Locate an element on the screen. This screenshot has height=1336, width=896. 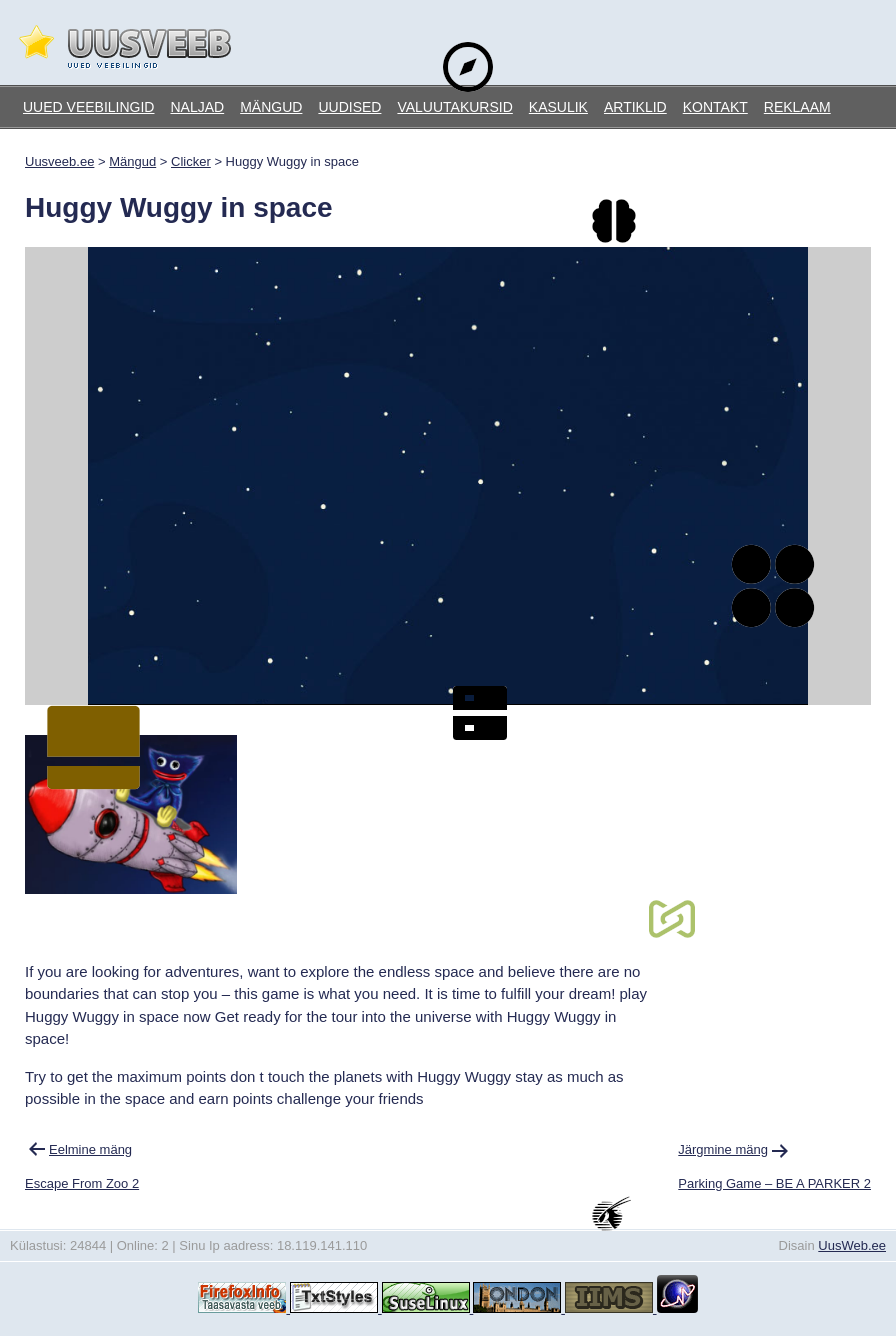
access navigation or direction features is located at coordinates (468, 67).